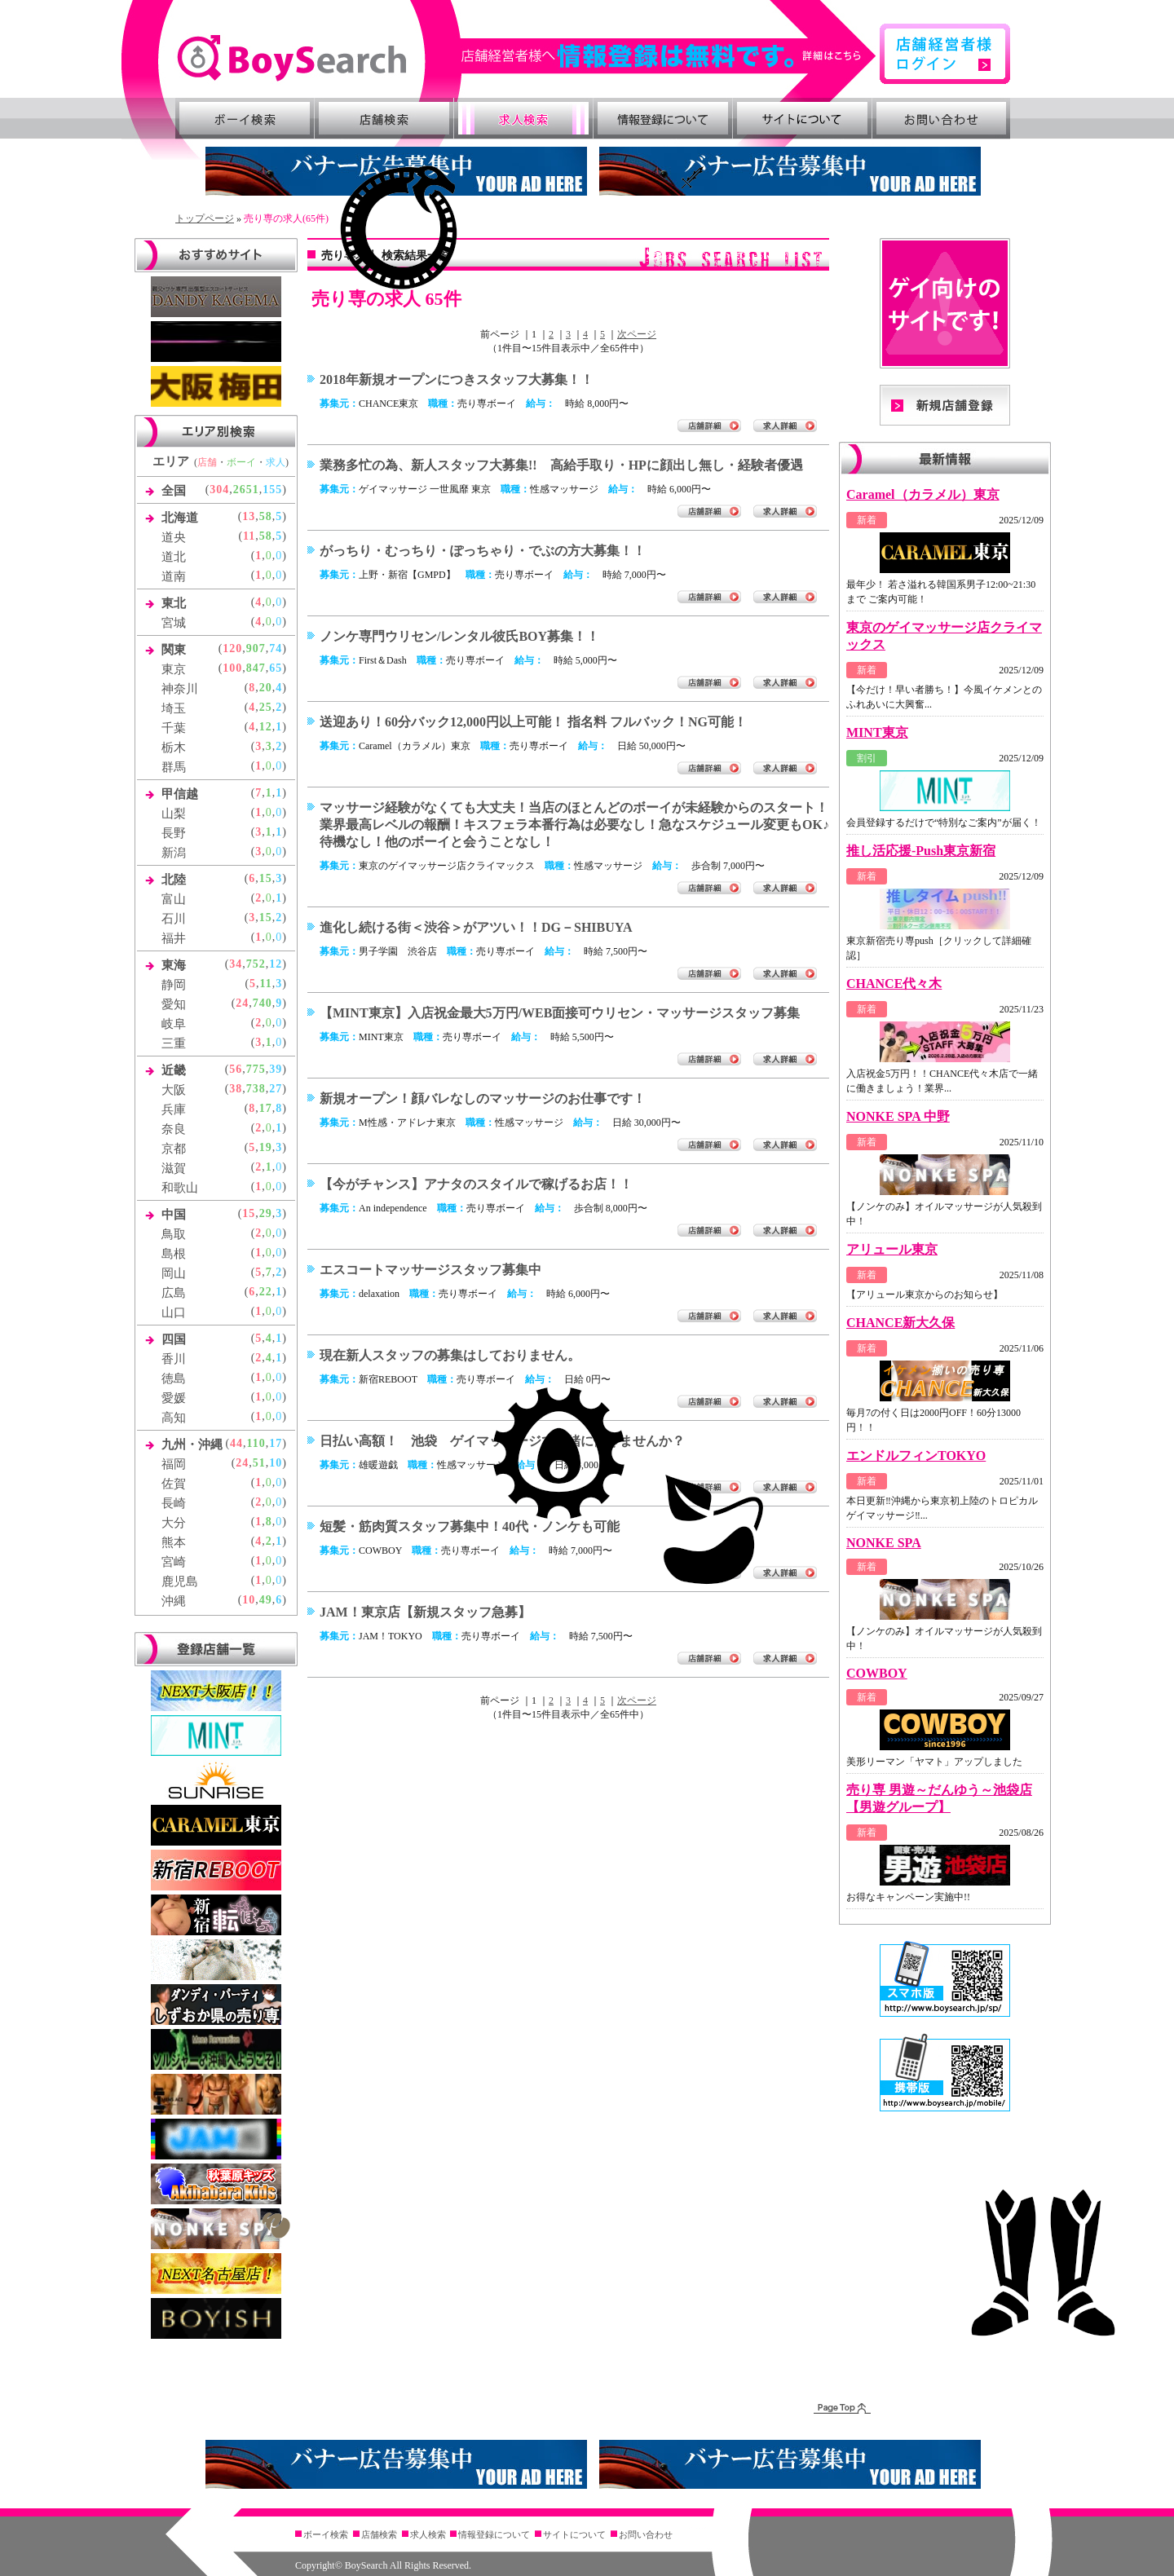 This screenshot has height=2576, width=1174. I want to click on equip a broken or shattered weapon, so click(692, 178).